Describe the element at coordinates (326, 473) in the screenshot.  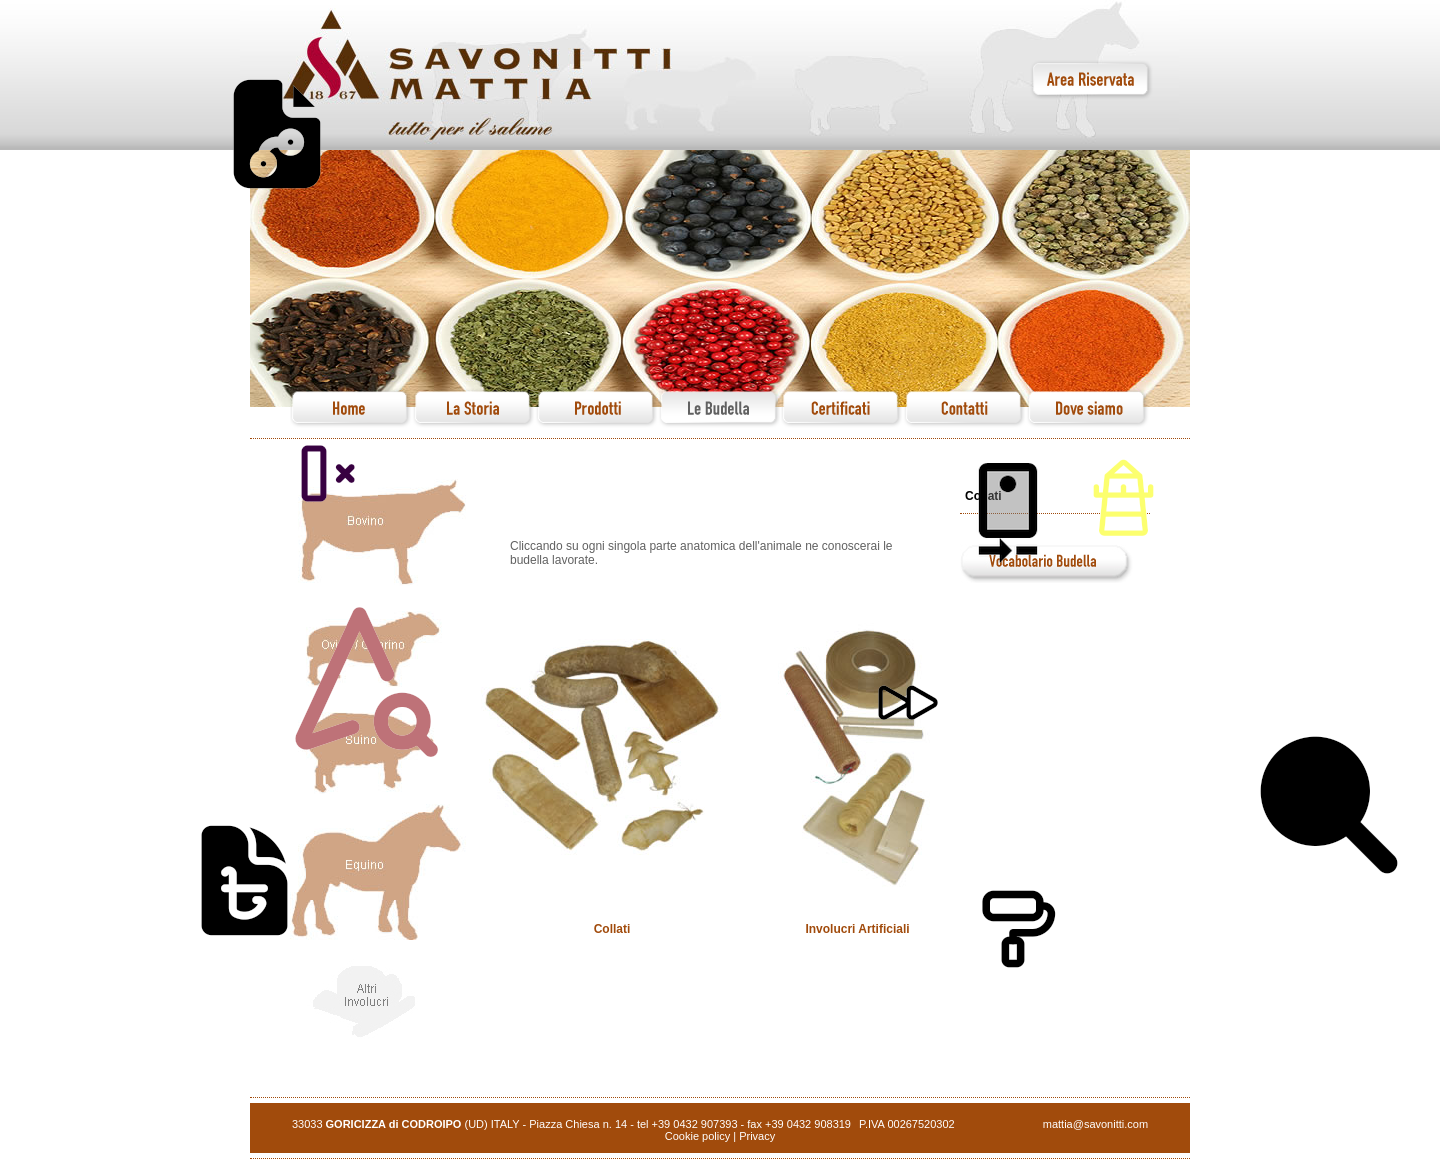
I see `remove a column from a table or layout` at that location.